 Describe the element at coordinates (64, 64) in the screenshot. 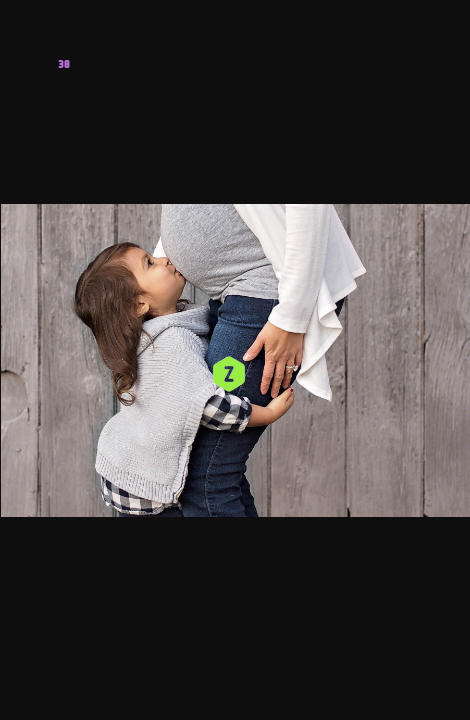

I see `indicates item number 38 in a list or sequence` at that location.